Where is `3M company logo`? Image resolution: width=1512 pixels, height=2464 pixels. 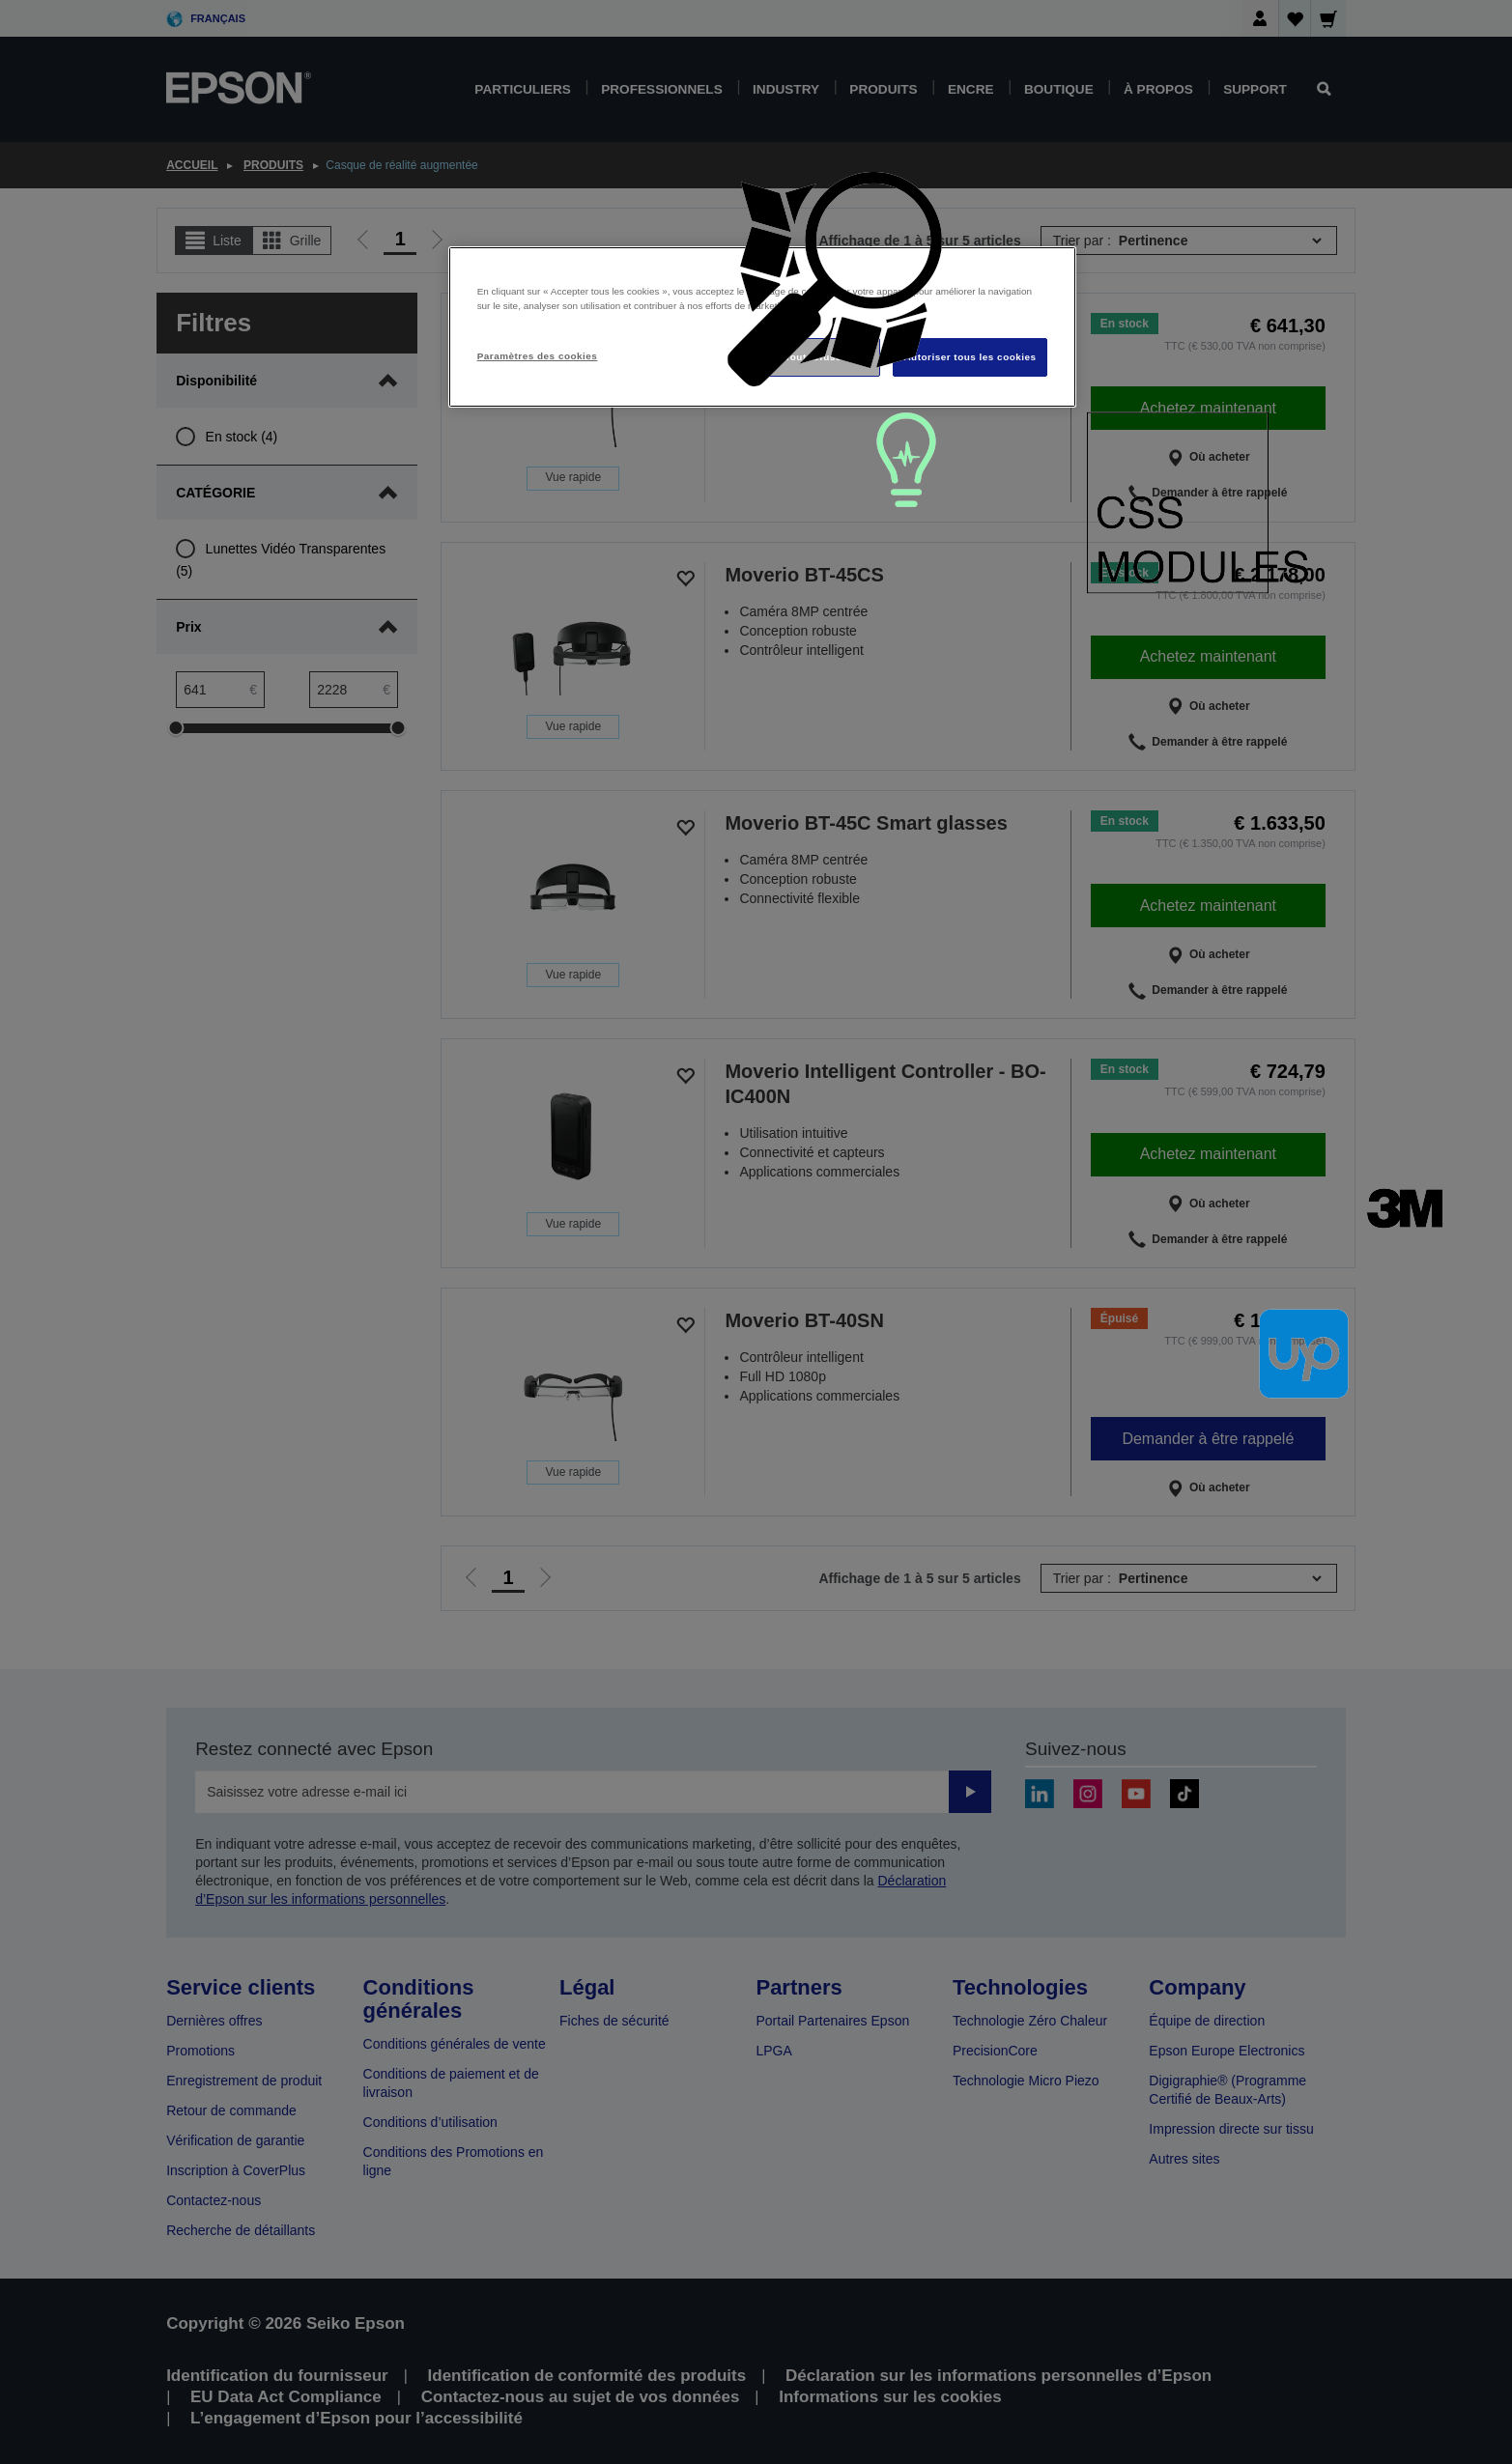 3M company logo is located at coordinates (1405, 1208).